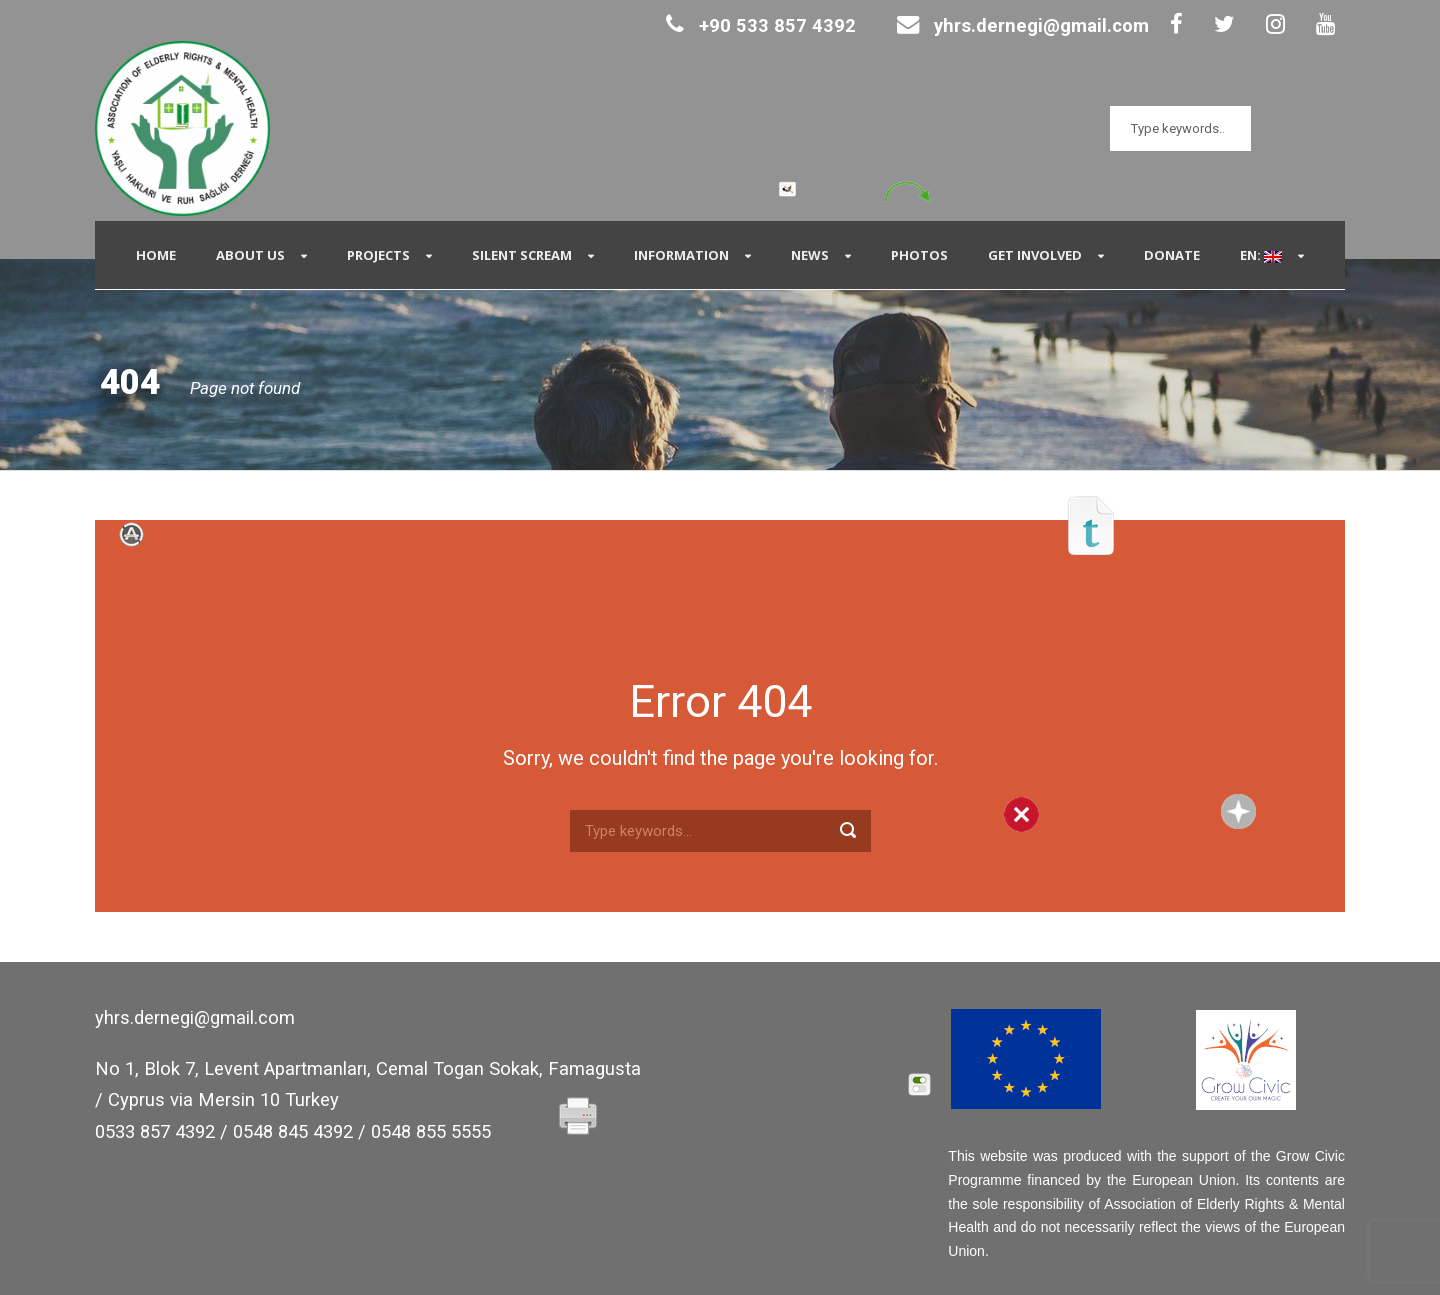 This screenshot has width=1440, height=1295. What do you see at coordinates (919, 1084) in the screenshot?
I see `open gnome tweaks to customize desktop settings` at bounding box center [919, 1084].